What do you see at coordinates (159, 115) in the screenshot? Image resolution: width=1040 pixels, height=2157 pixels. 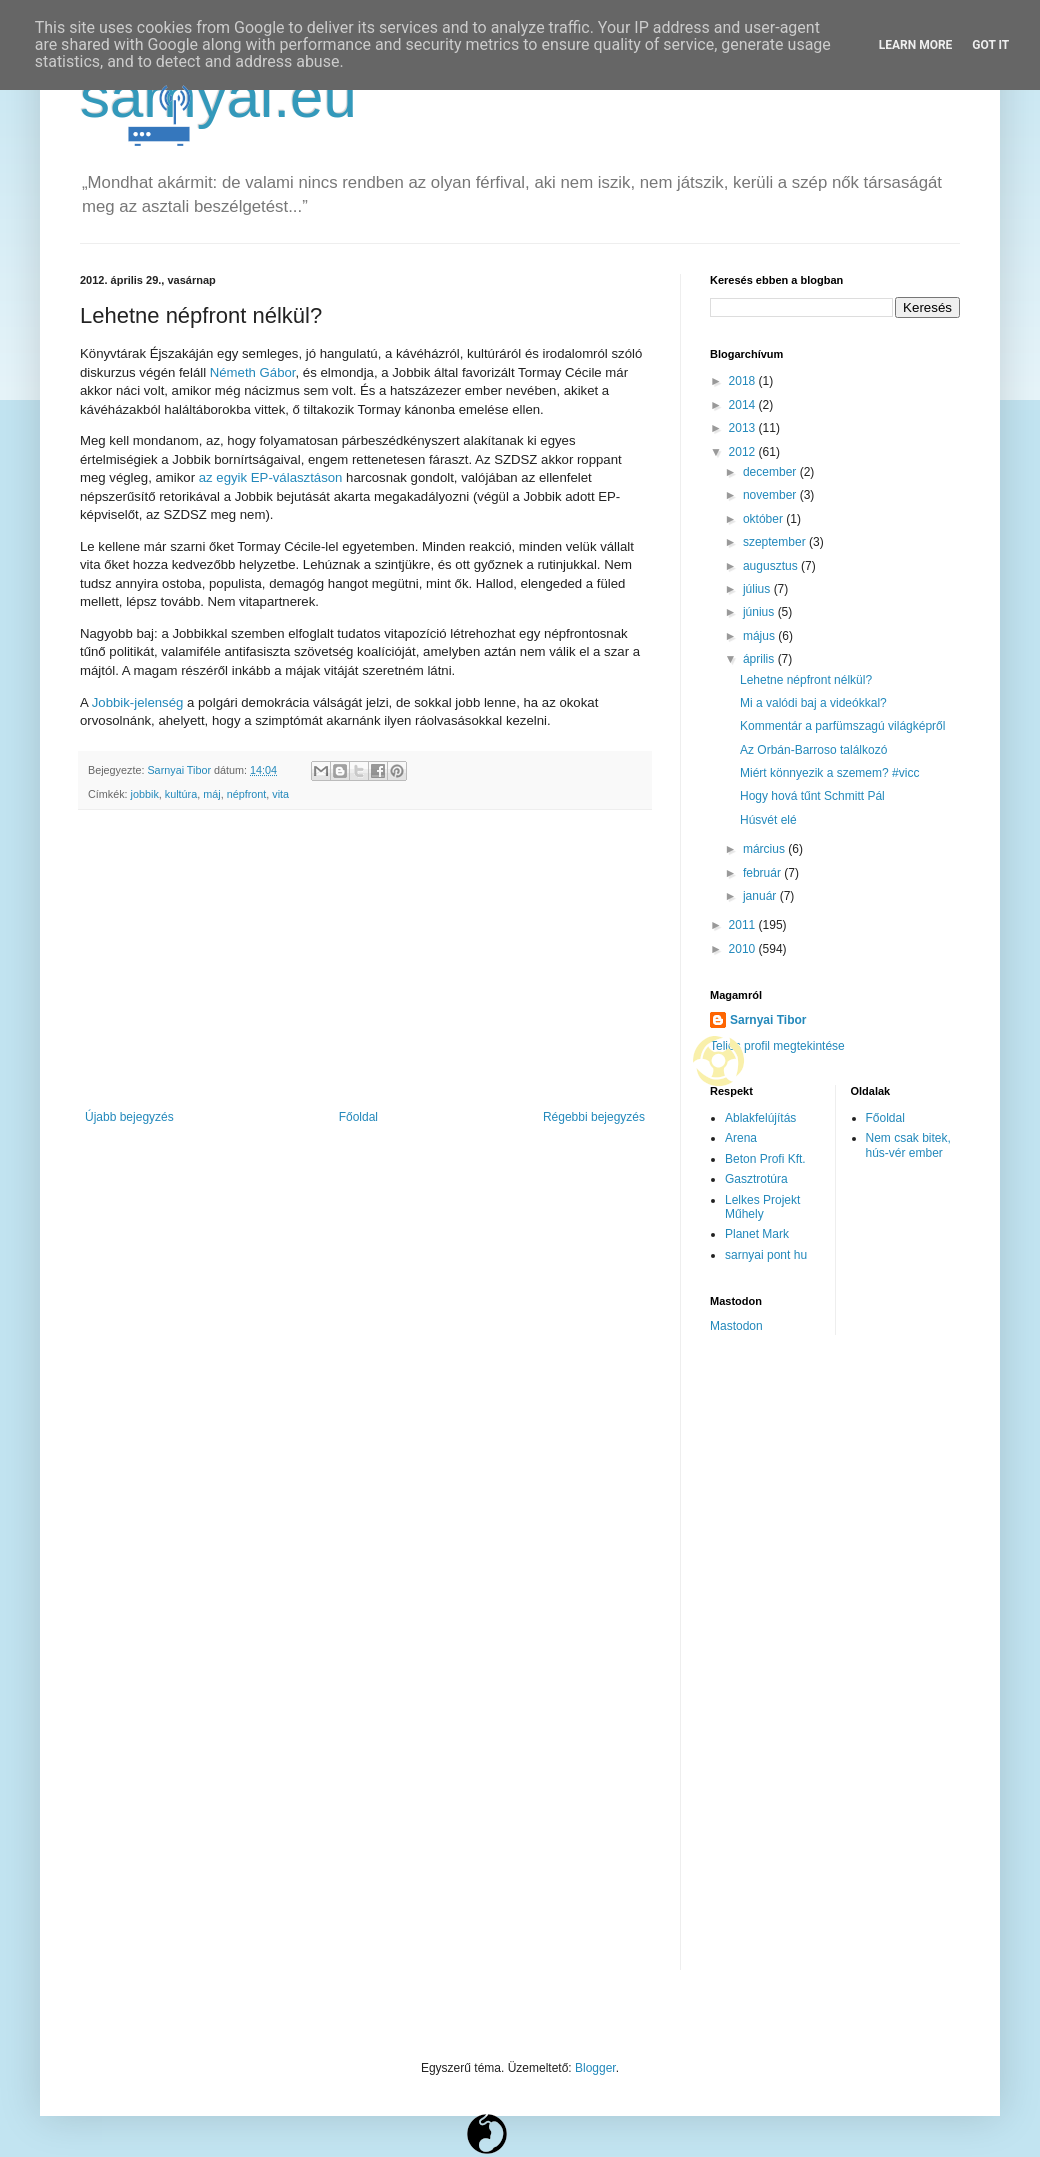 I see `access wifi router settings` at bounding box center [159, 115].